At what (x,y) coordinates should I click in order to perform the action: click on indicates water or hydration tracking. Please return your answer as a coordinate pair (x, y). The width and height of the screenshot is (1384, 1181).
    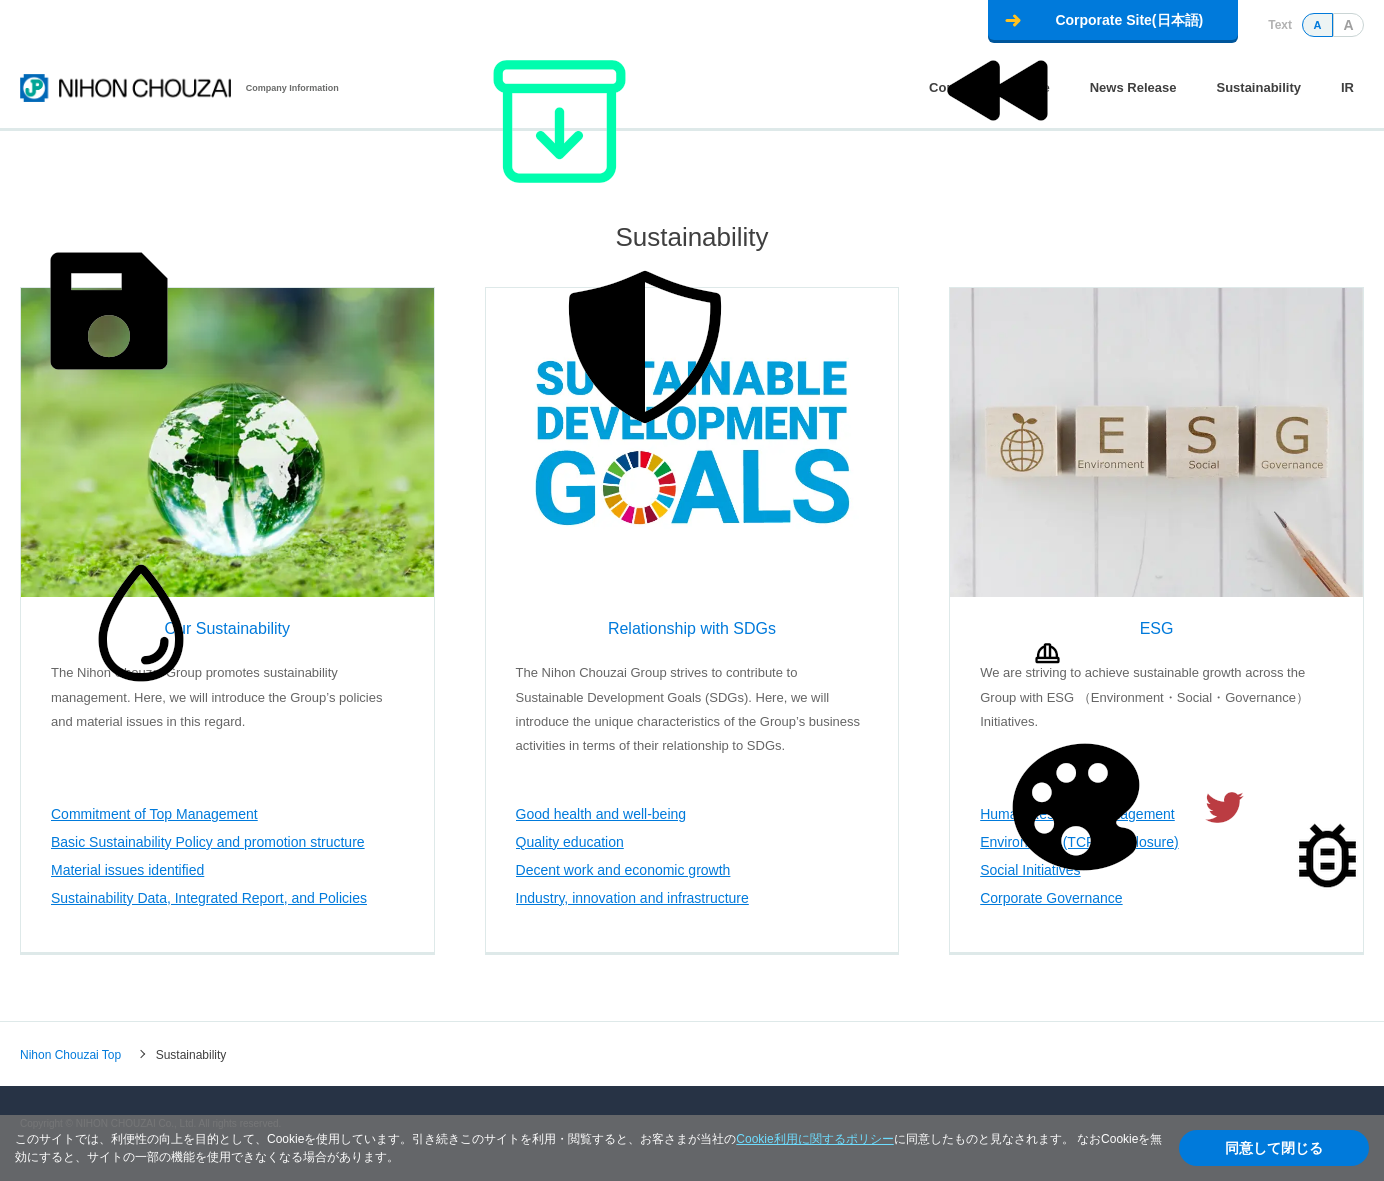
    Looking at the image, I should click on (141, 622).